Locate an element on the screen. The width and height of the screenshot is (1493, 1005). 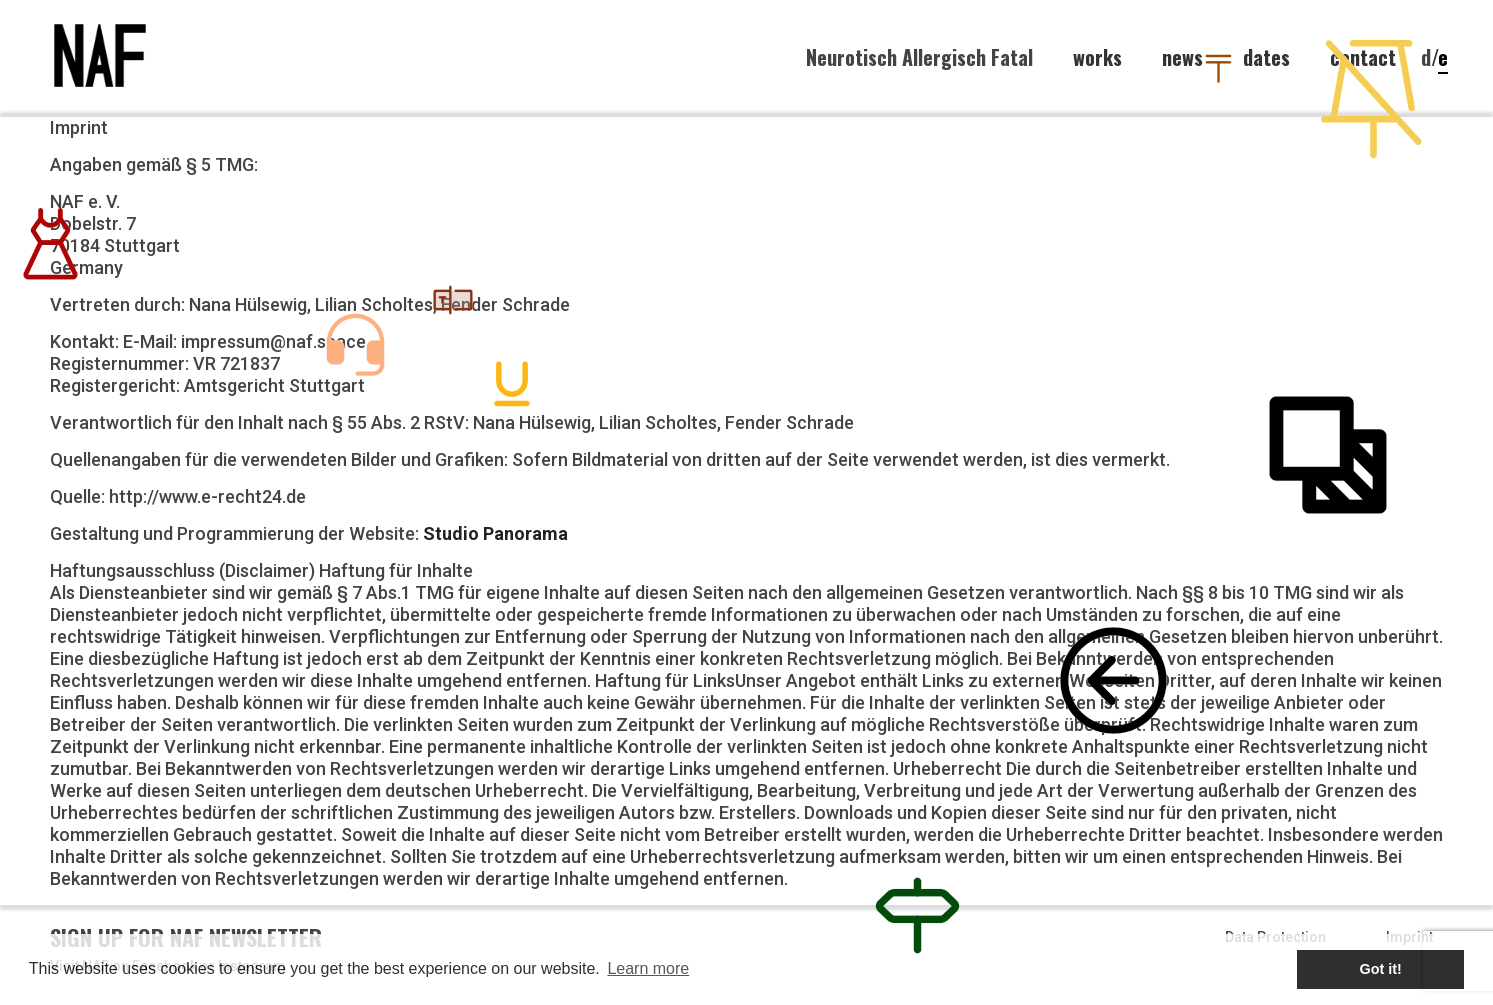
unpin this item is located at coordinates (1373, 92).